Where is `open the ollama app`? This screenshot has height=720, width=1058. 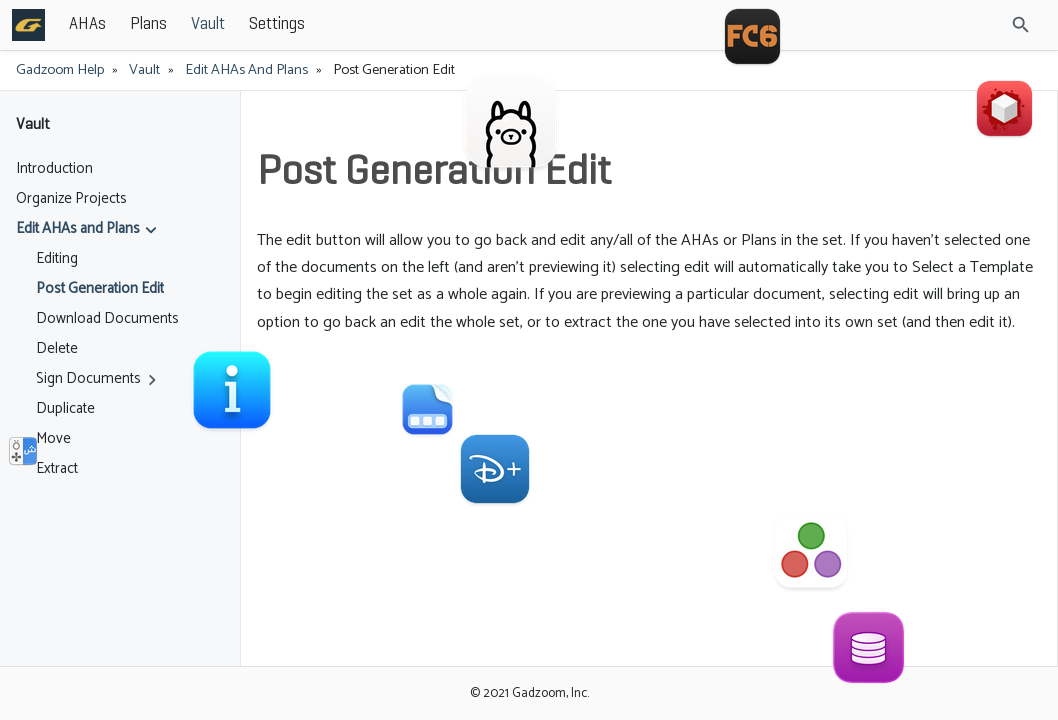
open the ollama app is located at coordinates (511, 122).